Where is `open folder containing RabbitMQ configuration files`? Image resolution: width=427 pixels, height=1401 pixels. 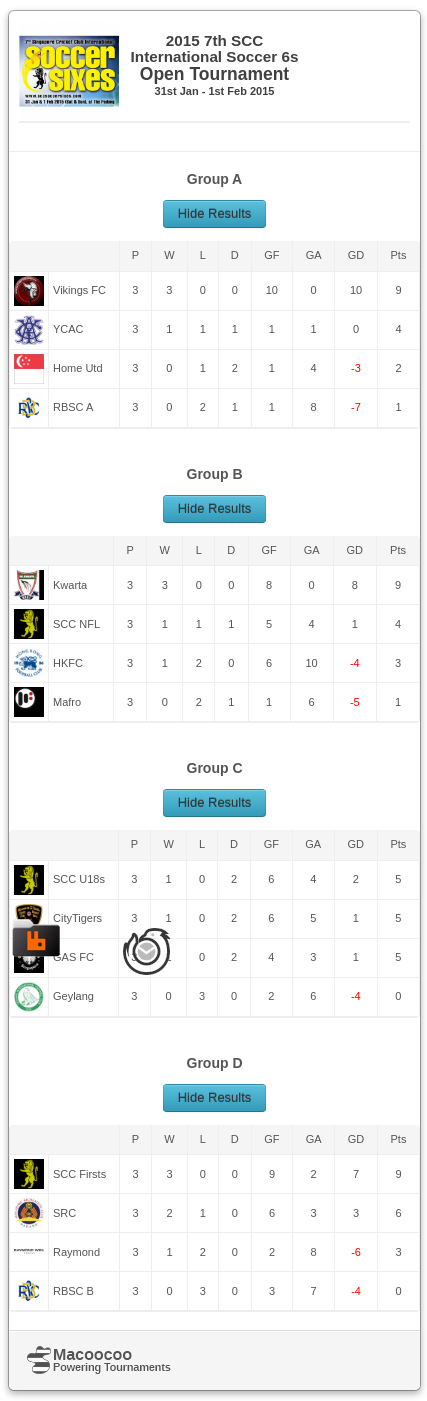 open folder containing RabbitMQ configuration files is located at coordinates (36, 939).